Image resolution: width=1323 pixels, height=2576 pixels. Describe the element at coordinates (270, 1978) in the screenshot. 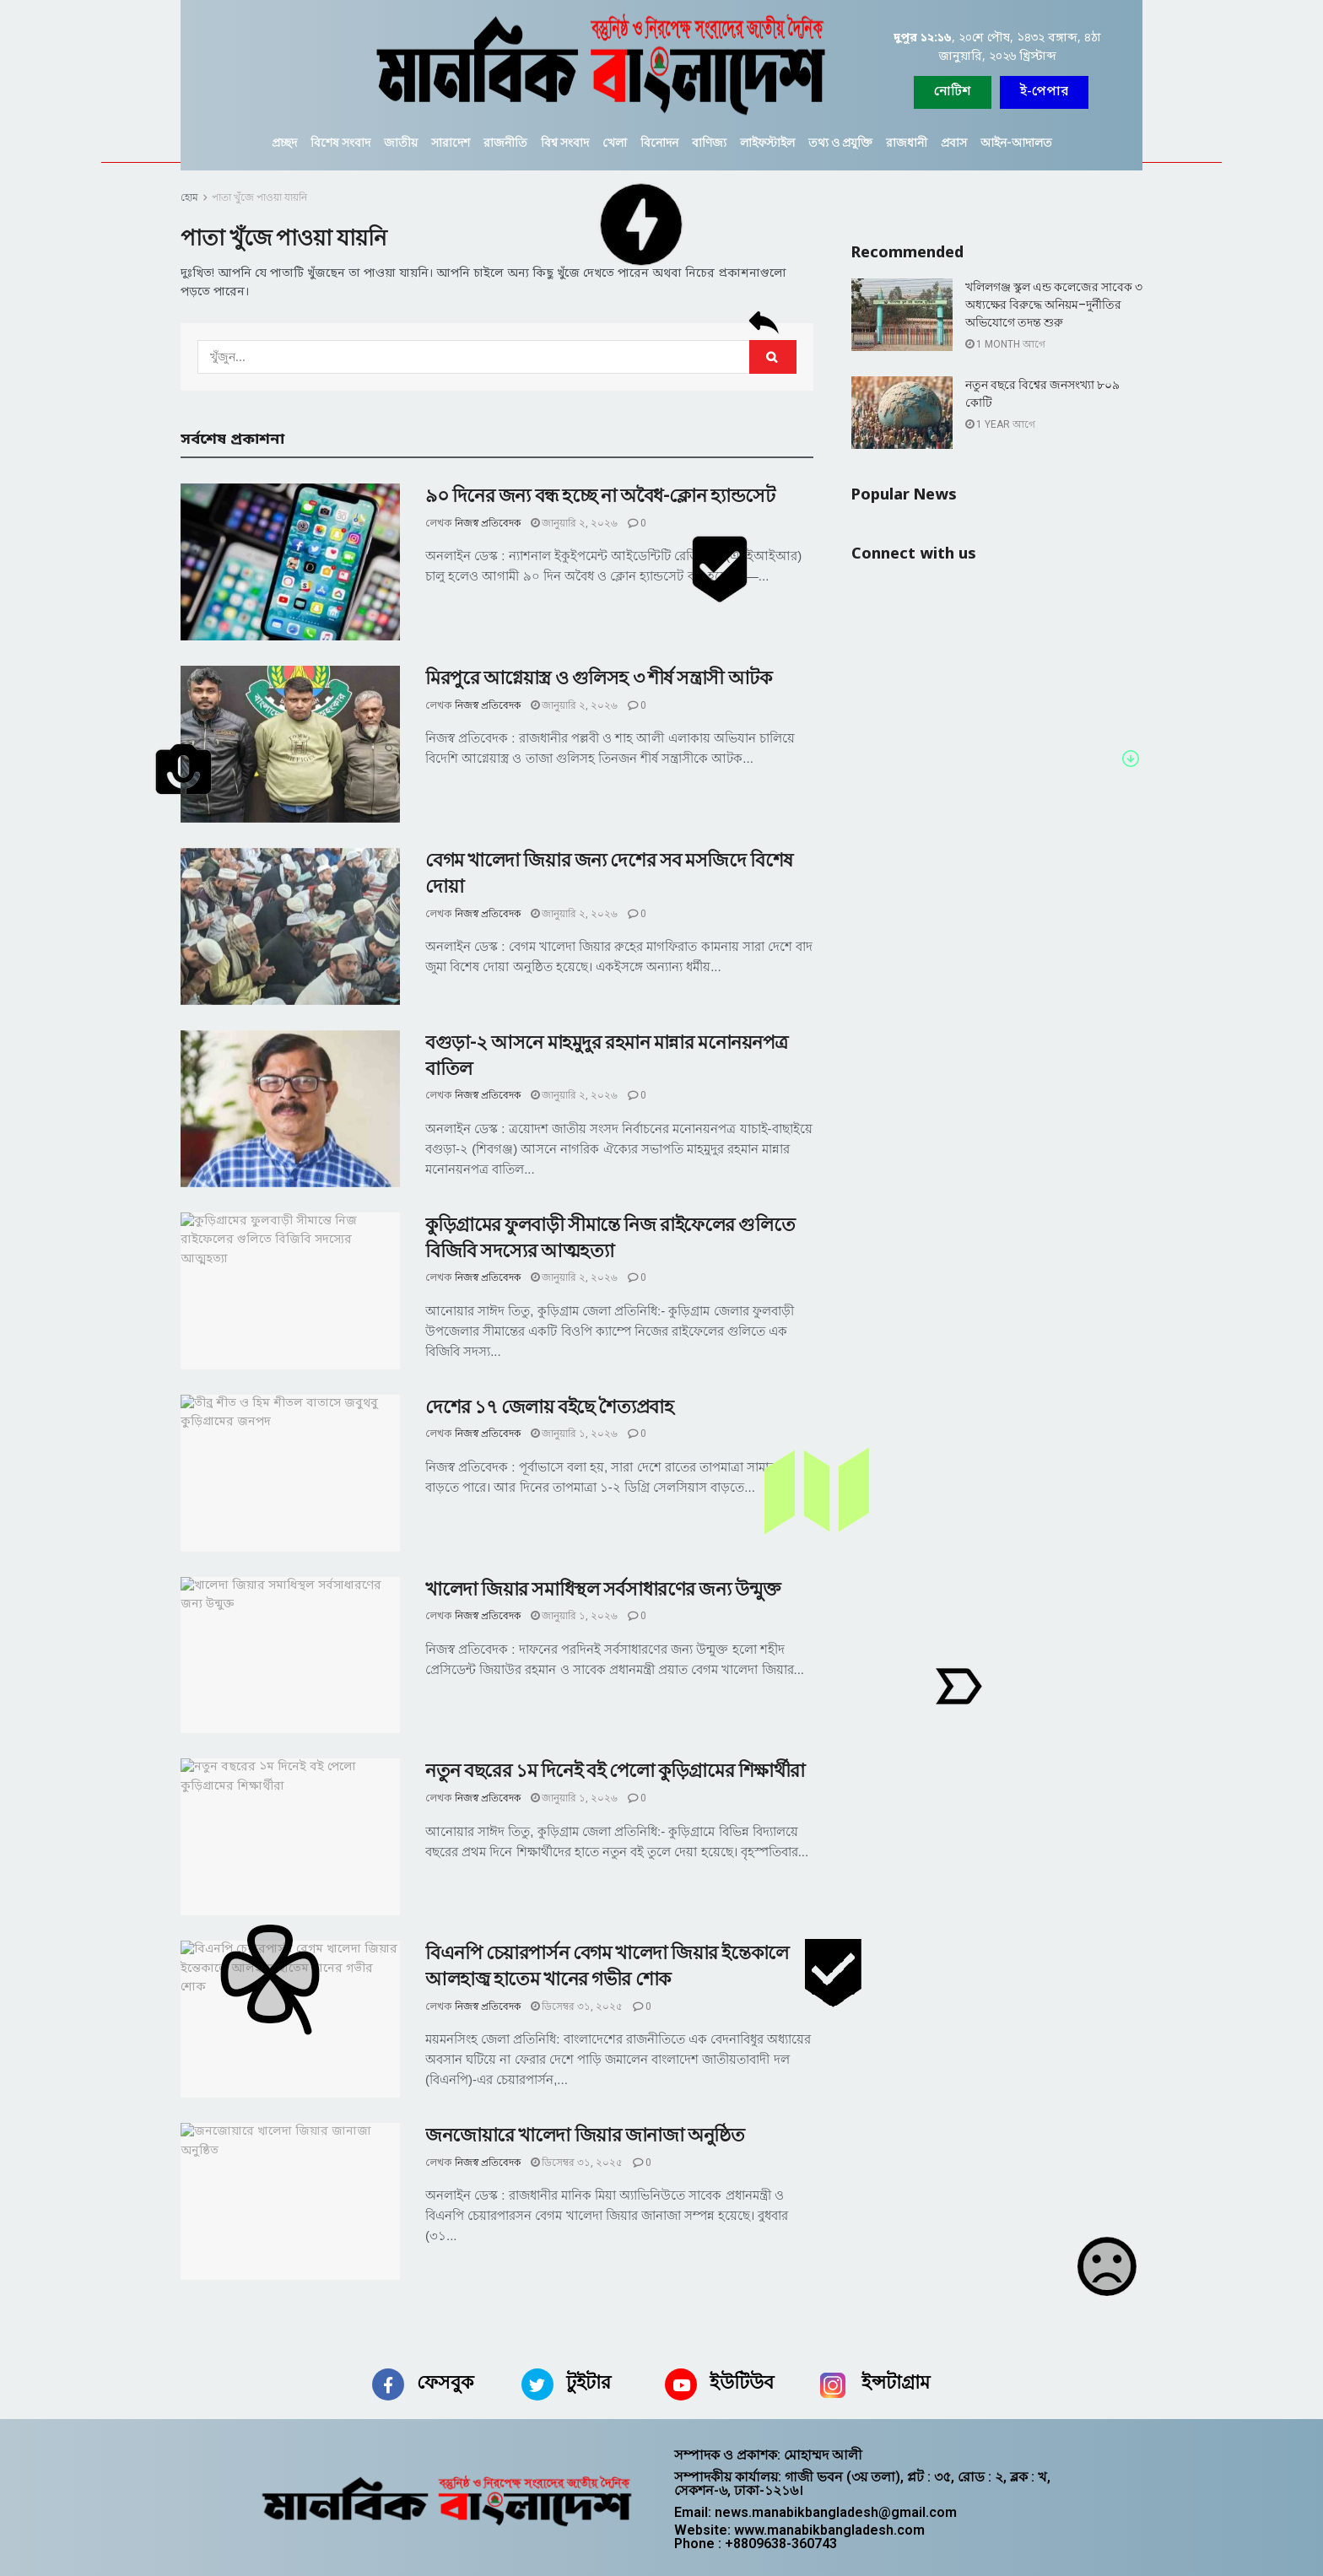

I see `indicates a lucky or bonus reward` at that location.